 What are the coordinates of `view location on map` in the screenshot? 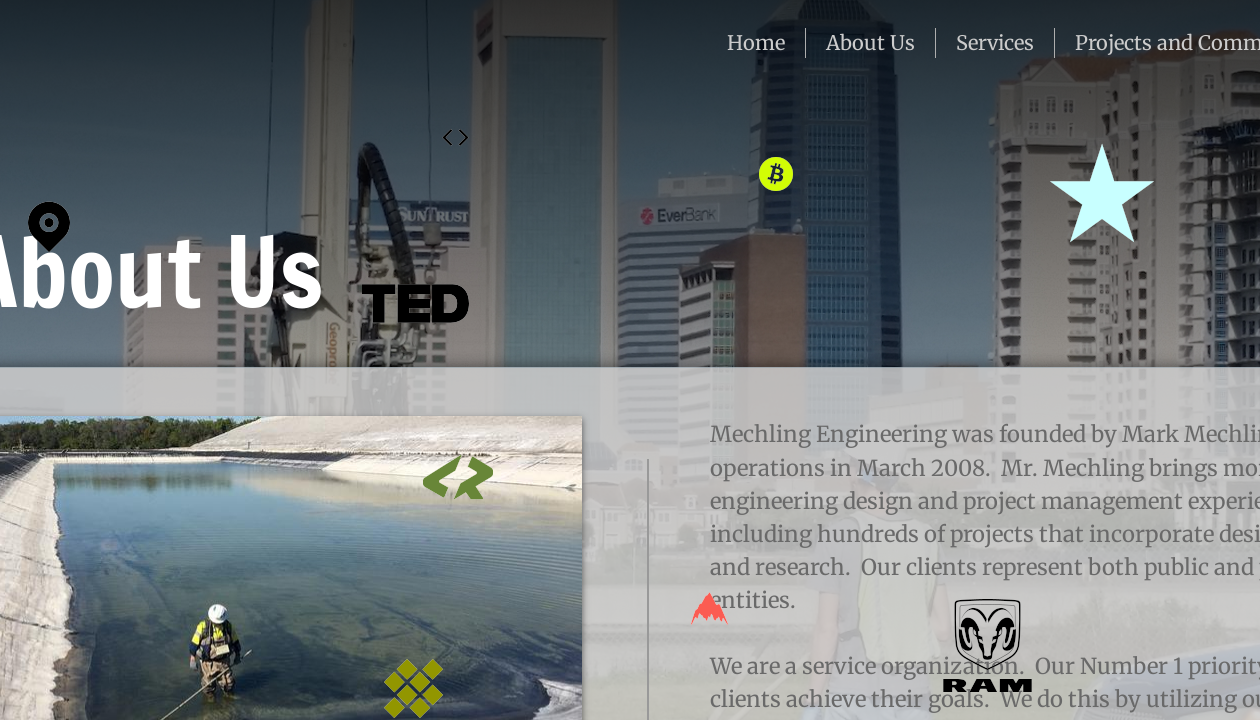 It's located at (49, 225).